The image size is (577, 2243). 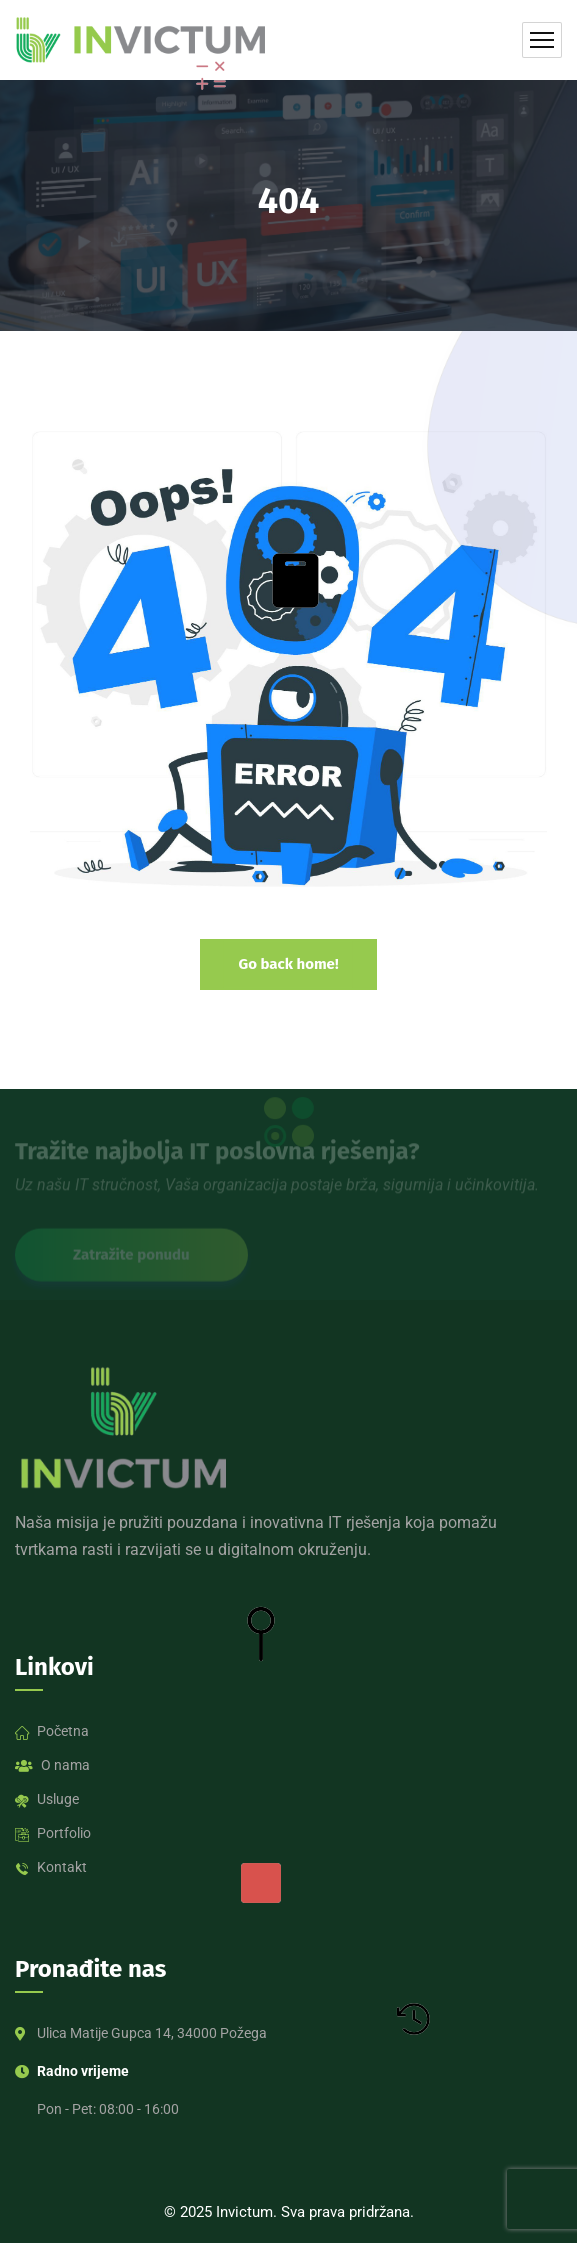 I want to click on mark a location on the map, so click(x=261, y=1634).